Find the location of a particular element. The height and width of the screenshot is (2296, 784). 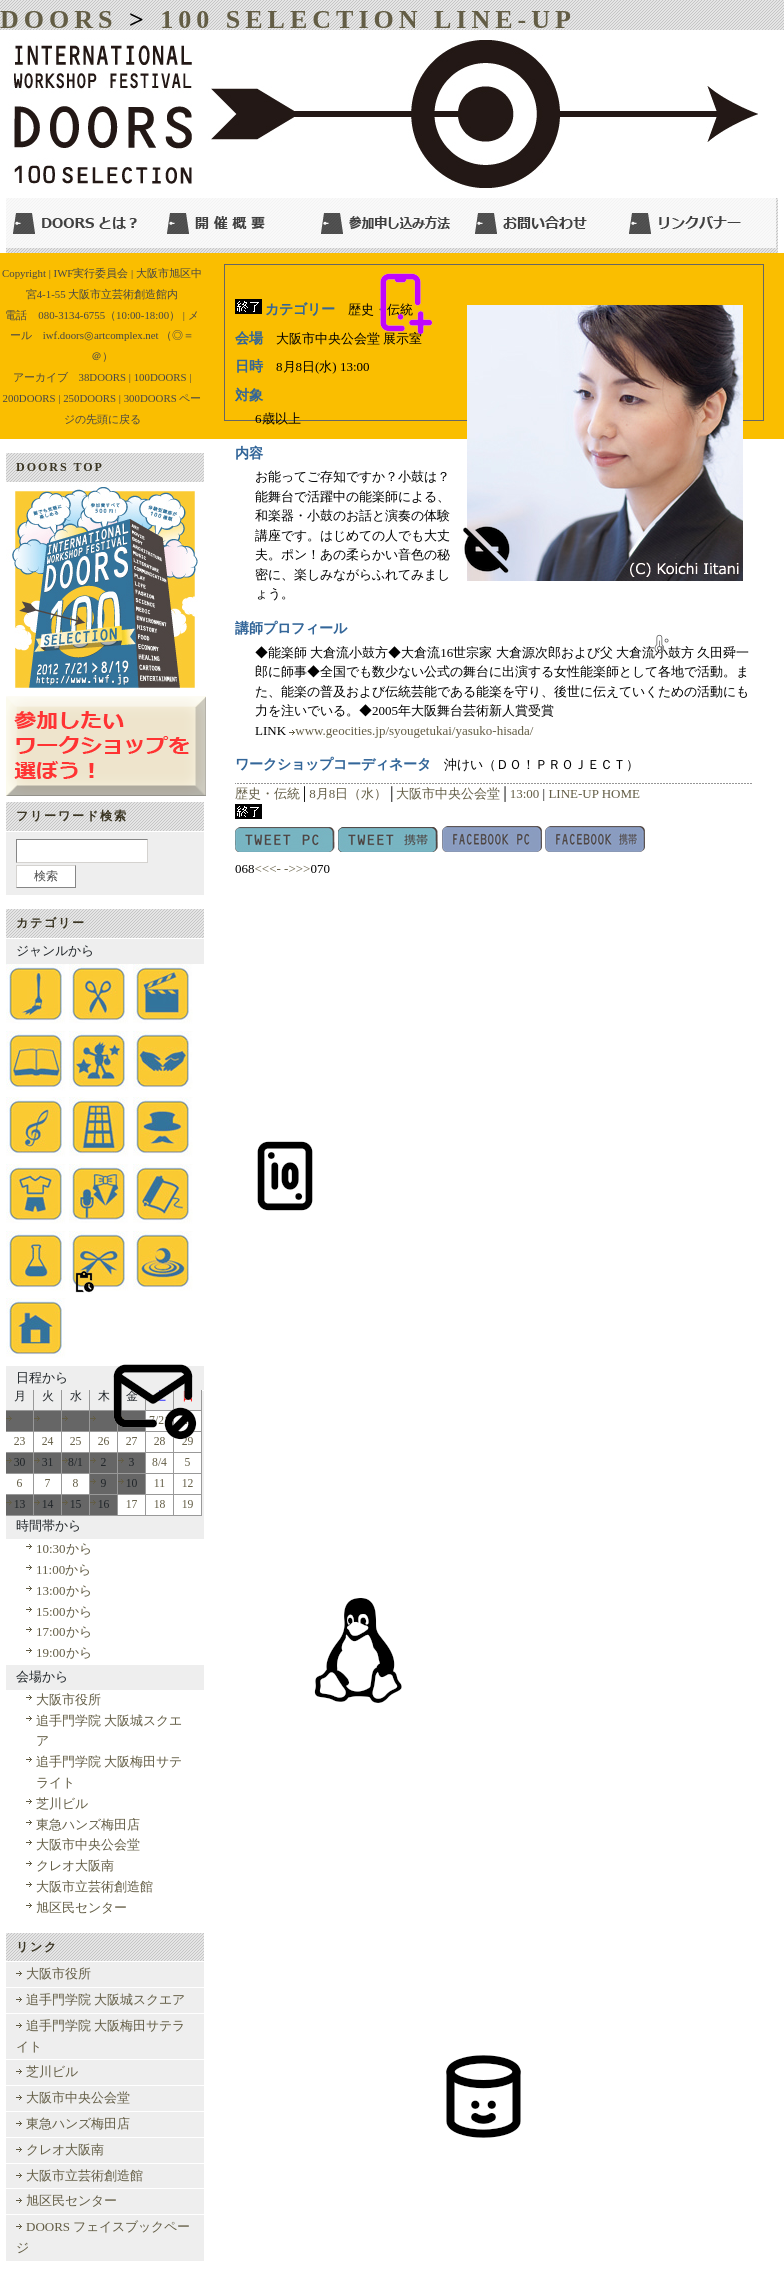

represents a 10 playing card in a card game is located at coordinates (285, 1176).